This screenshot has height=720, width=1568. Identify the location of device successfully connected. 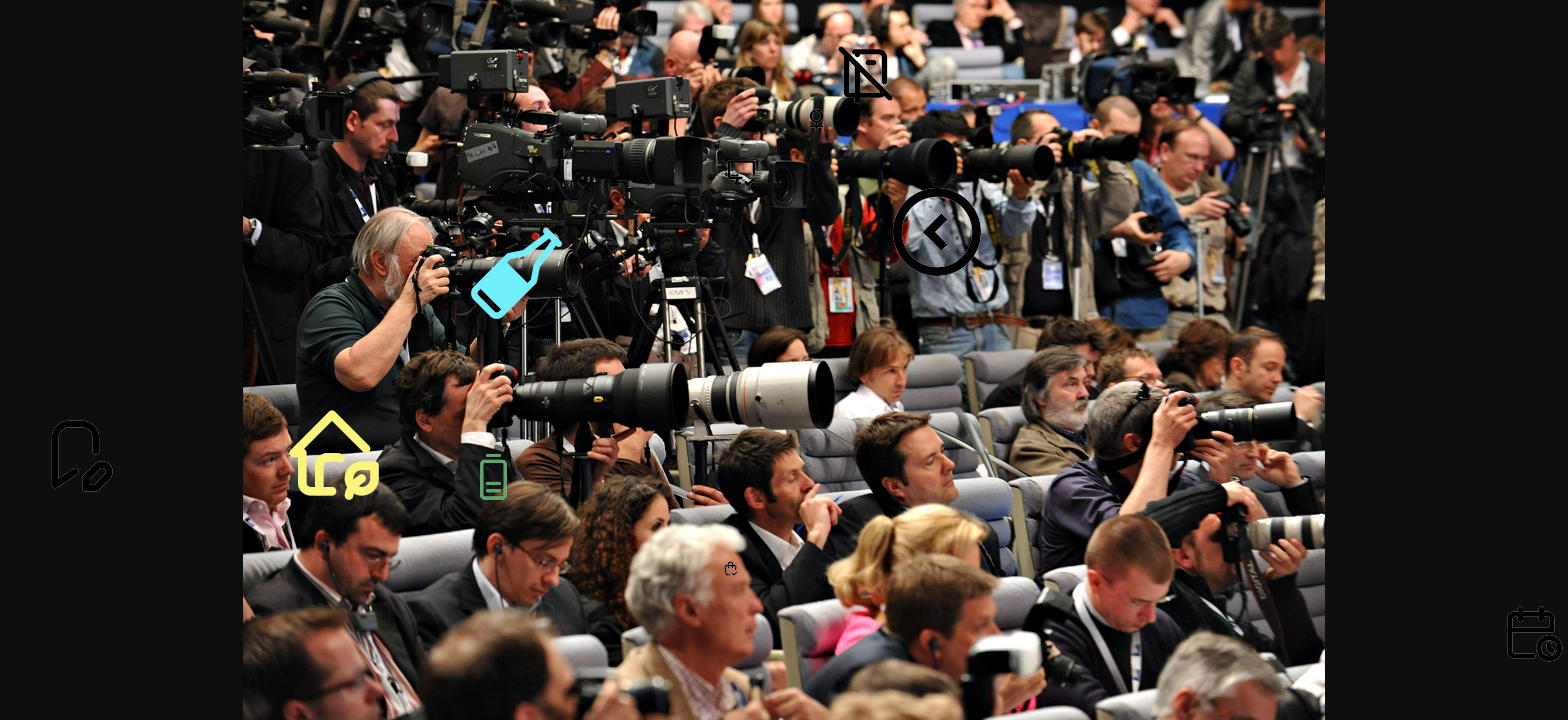
(741, 172).